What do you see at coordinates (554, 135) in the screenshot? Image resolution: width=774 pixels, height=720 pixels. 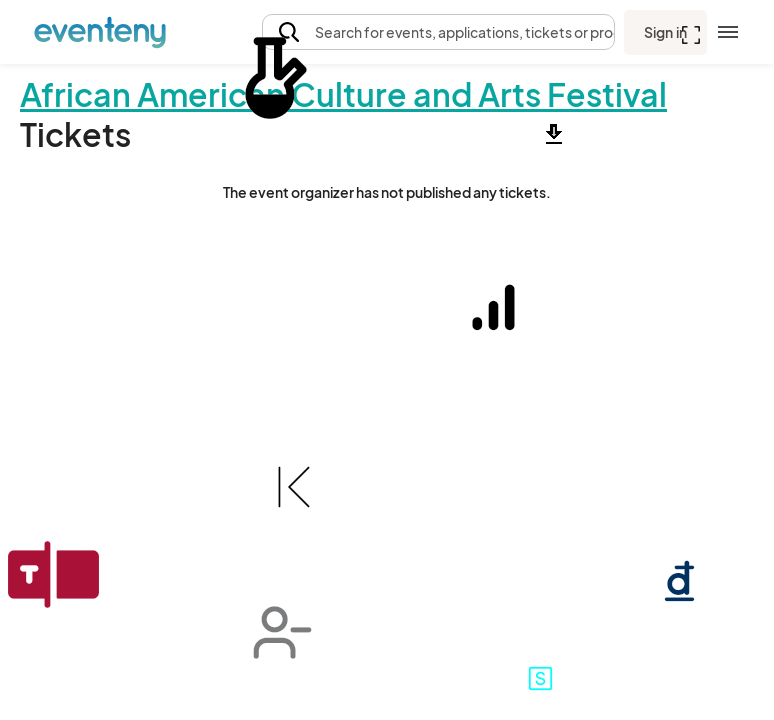 I see `download a file or document` at bounding box center [554, 135].